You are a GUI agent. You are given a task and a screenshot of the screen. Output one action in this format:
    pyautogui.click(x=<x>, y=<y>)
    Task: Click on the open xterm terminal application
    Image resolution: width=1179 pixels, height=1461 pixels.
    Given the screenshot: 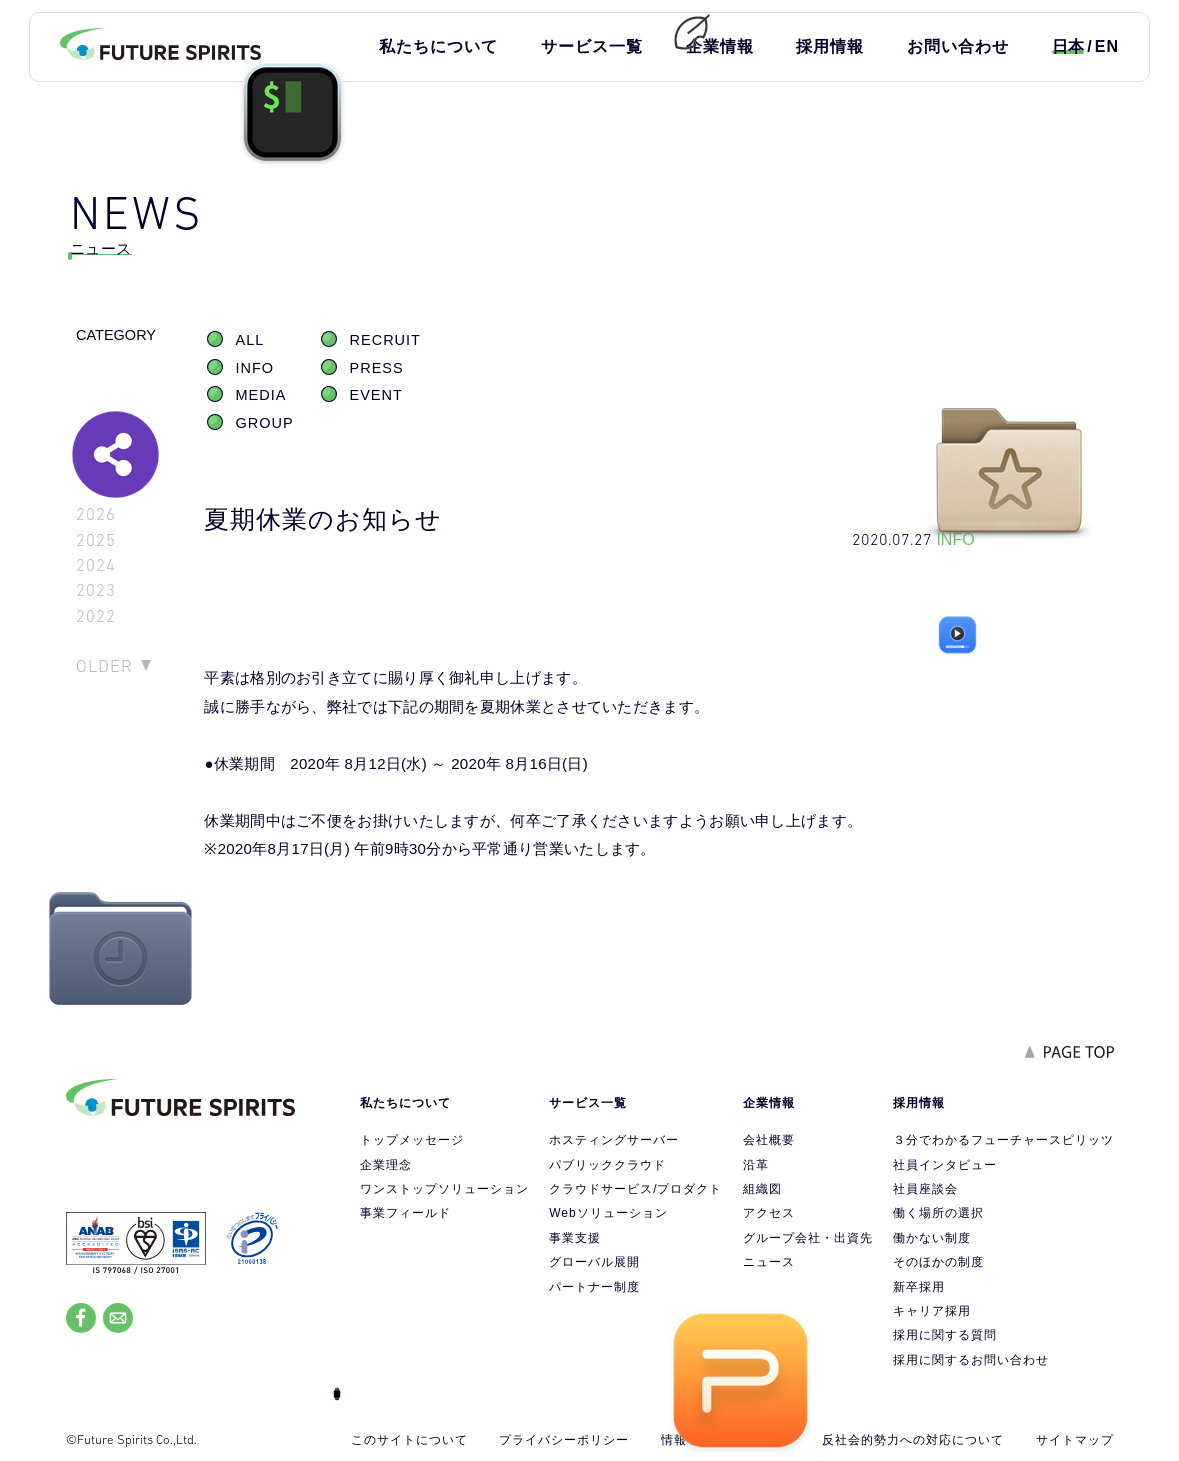 What is the action you would take?
    pyautogui.click(x=292, y=112)
    